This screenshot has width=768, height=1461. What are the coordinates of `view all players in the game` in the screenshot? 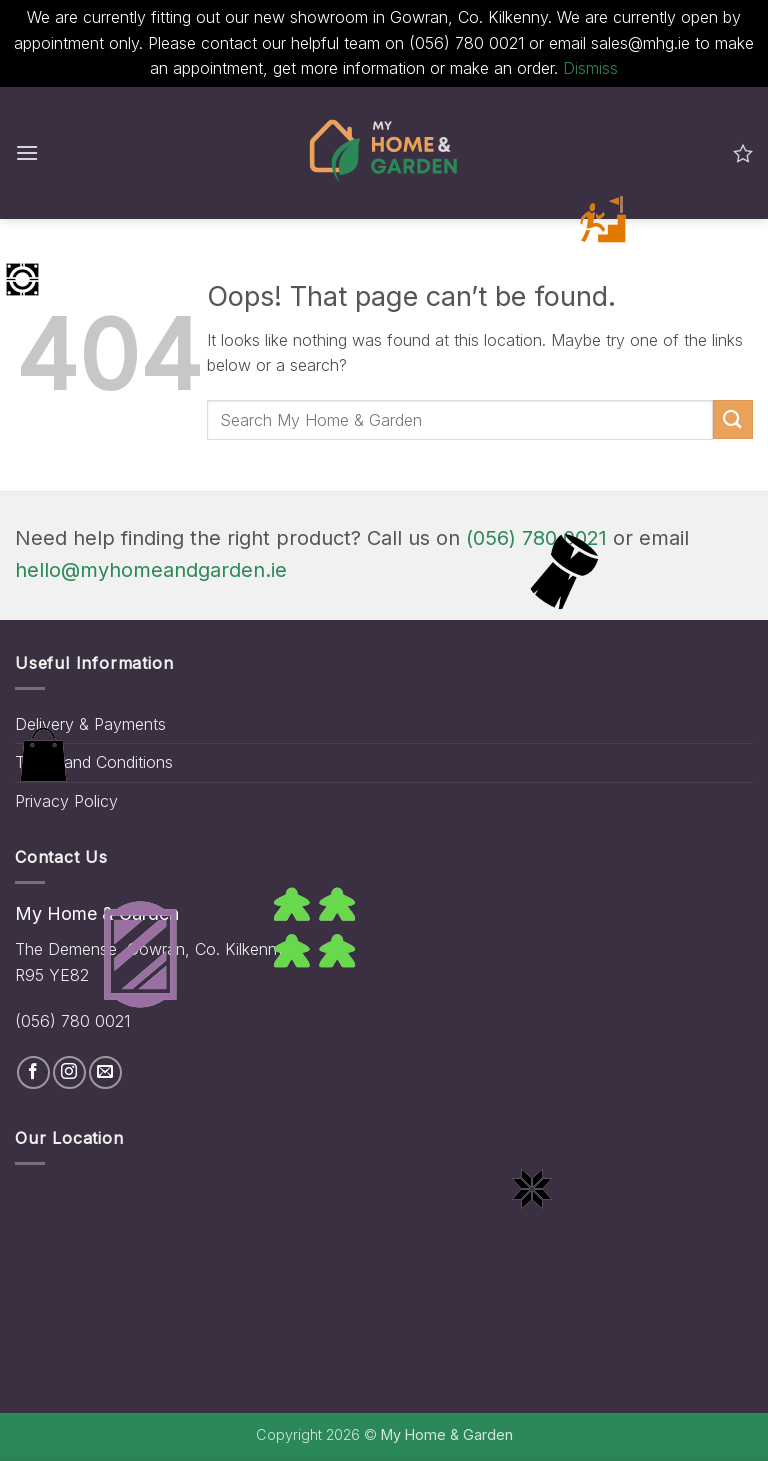 It's located at (314, 927).